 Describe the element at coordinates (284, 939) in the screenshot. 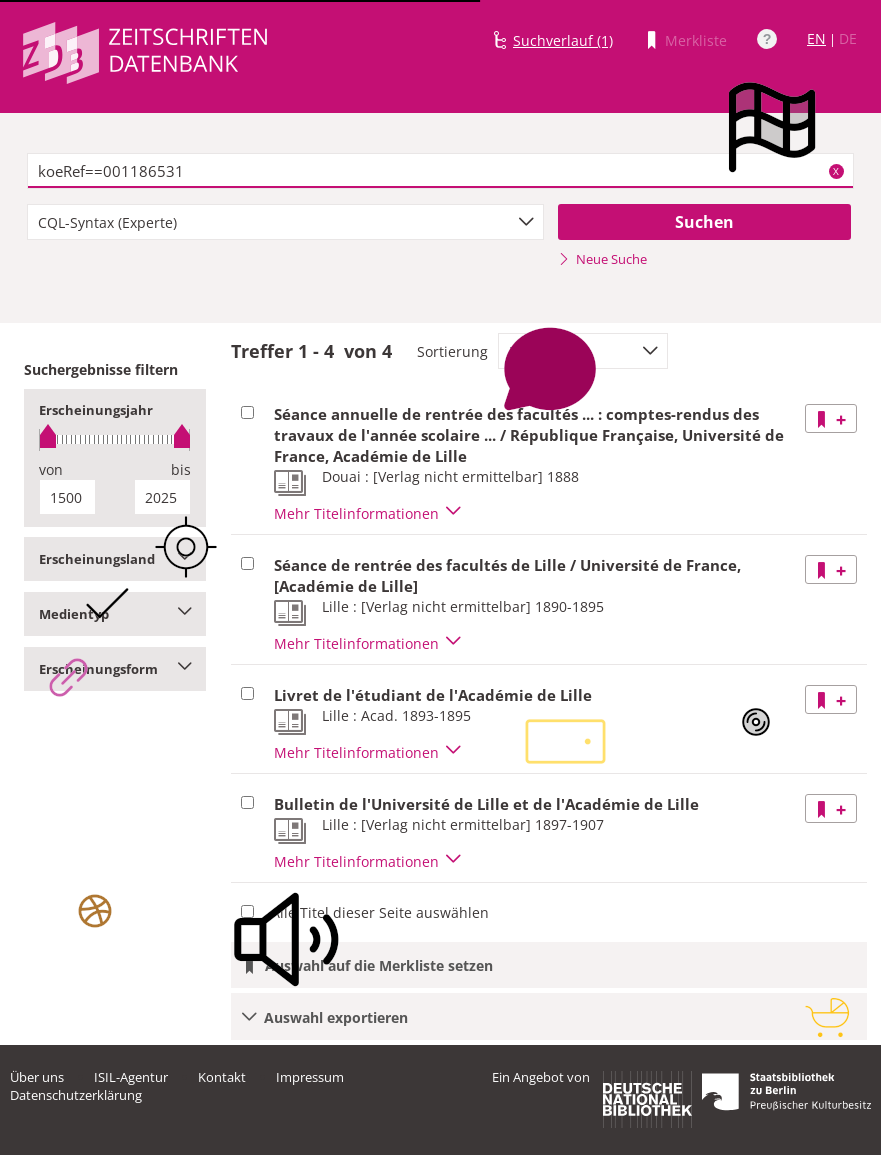

I see `volume is set to high` at that location.